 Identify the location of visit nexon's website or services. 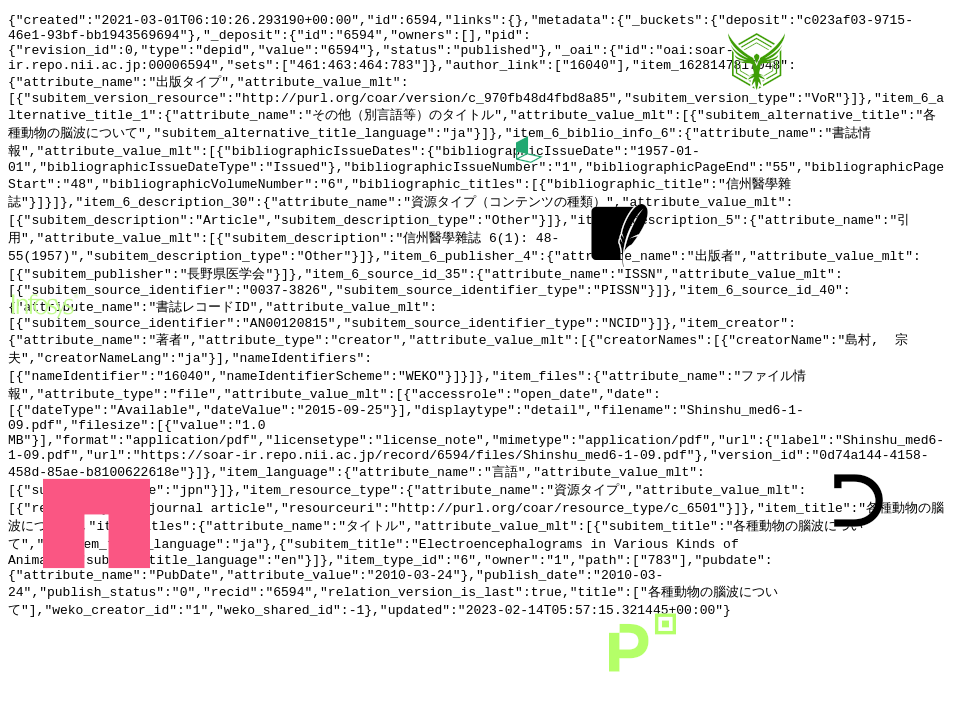
(529, 149).